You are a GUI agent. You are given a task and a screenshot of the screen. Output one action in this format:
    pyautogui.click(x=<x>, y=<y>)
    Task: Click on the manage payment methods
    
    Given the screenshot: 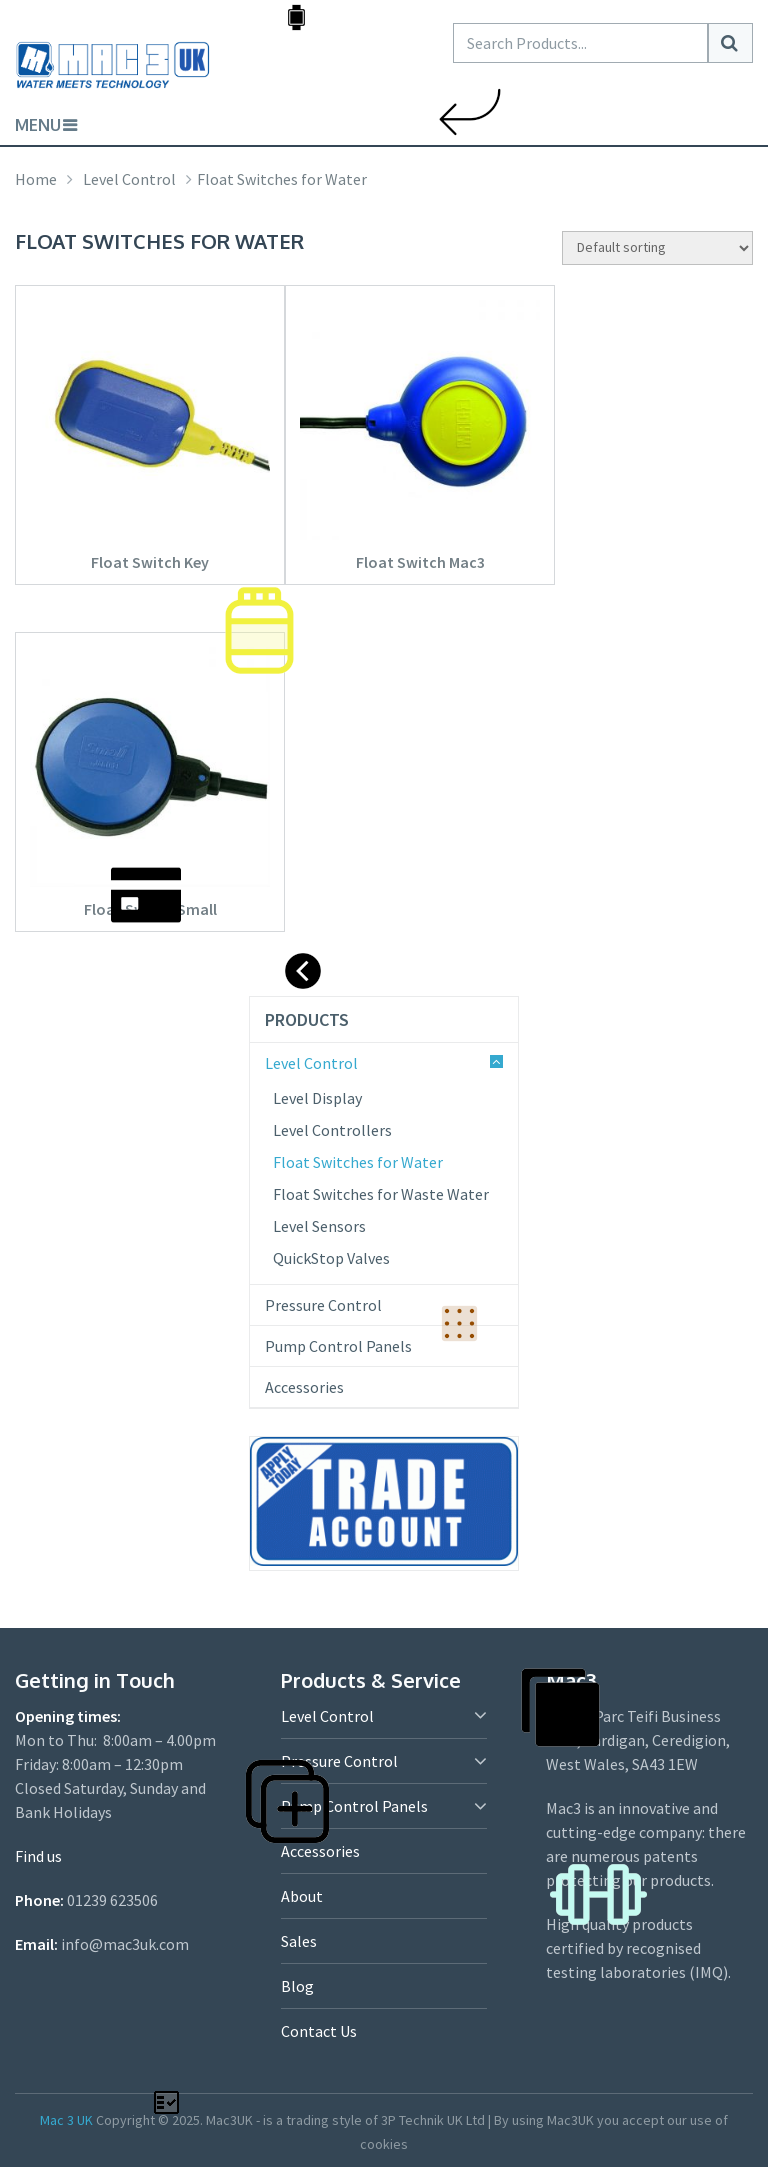 What is the action you would take?
    pyautogui.click(x=146, y=895)
    